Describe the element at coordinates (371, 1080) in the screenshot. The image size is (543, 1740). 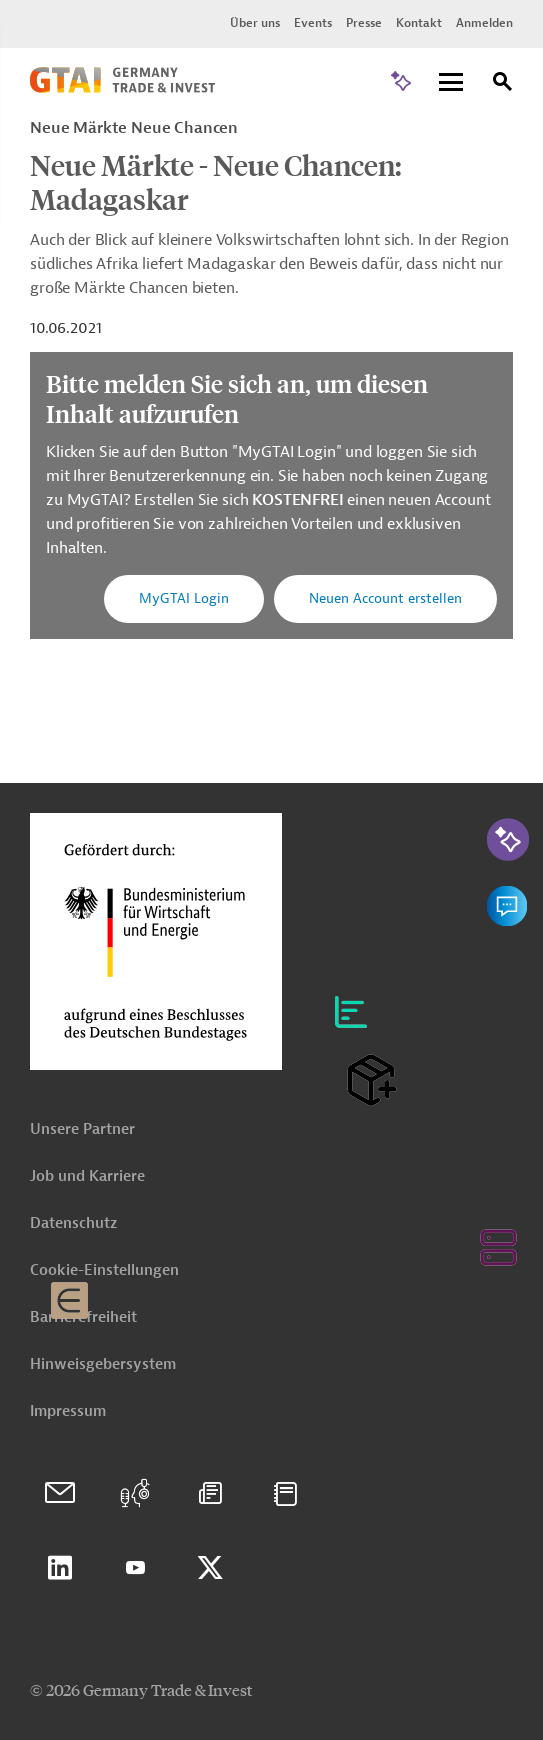
I see `add a new package or shipment` at that location.